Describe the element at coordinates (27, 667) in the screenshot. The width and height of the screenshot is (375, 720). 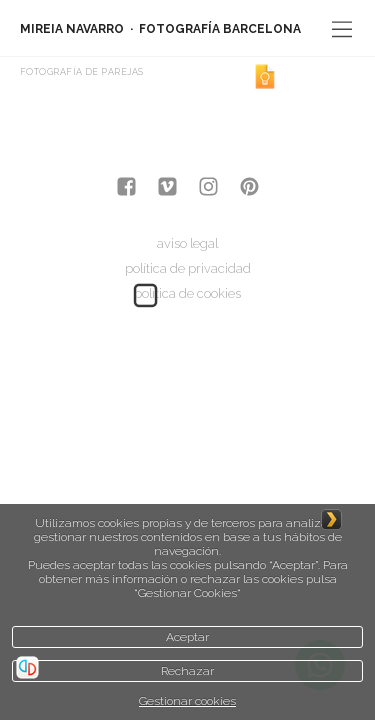
I see `launch yuzu nintendo switch emulator` at that location.